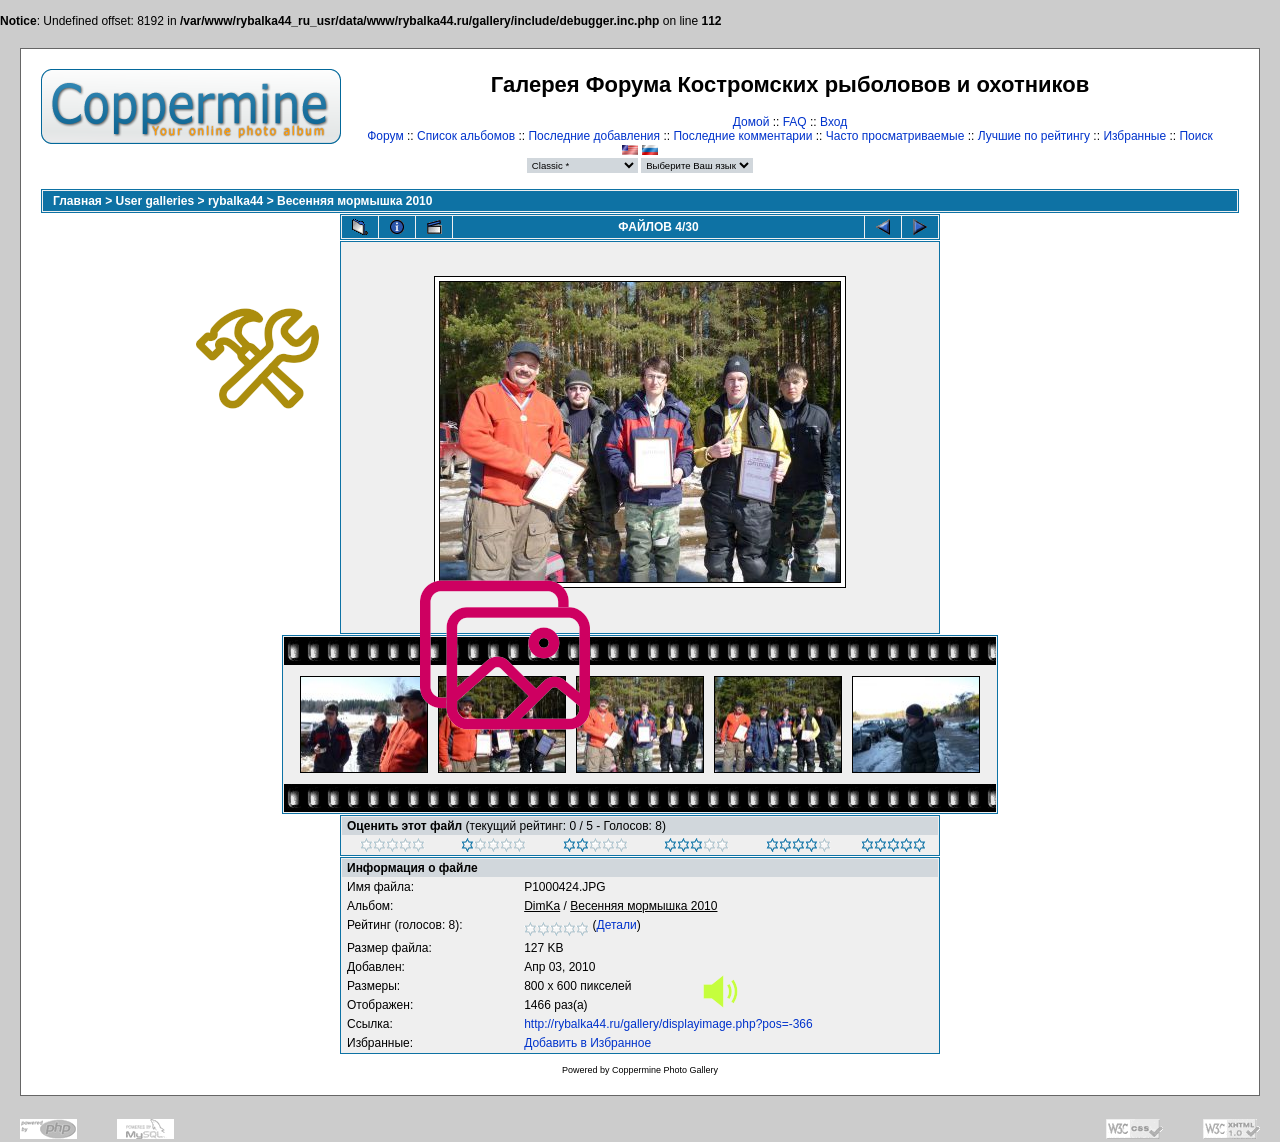  Describe the element at coordinates (505, 655) in the screenshot. I see `view photo gallery` at that location.